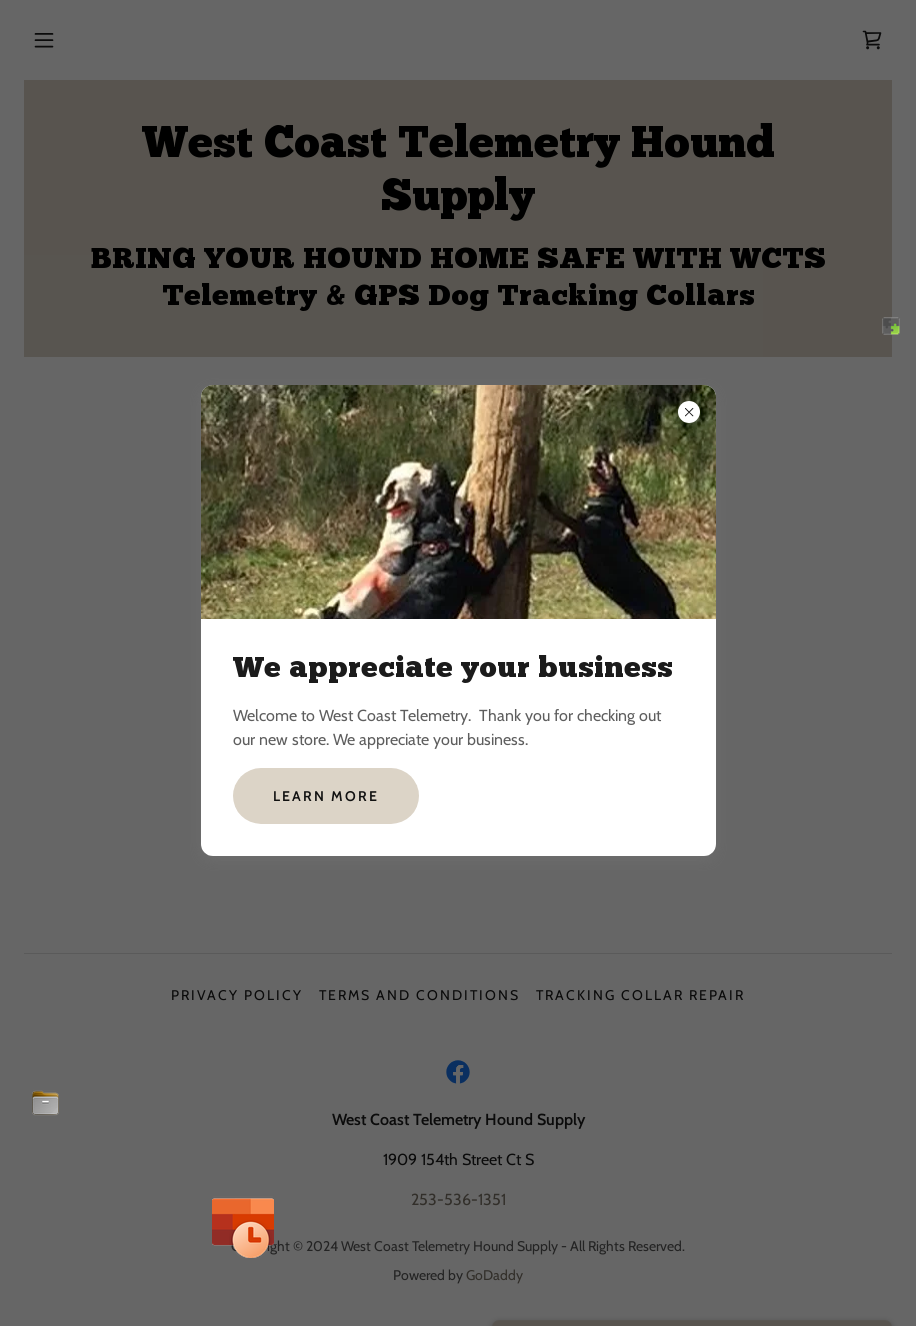 This screenshot has width=916, height=1326. What do you see at coordinates (243, 1227) in the screenshot?
I see `open timesheet application` at bounding box center [243, 1227].